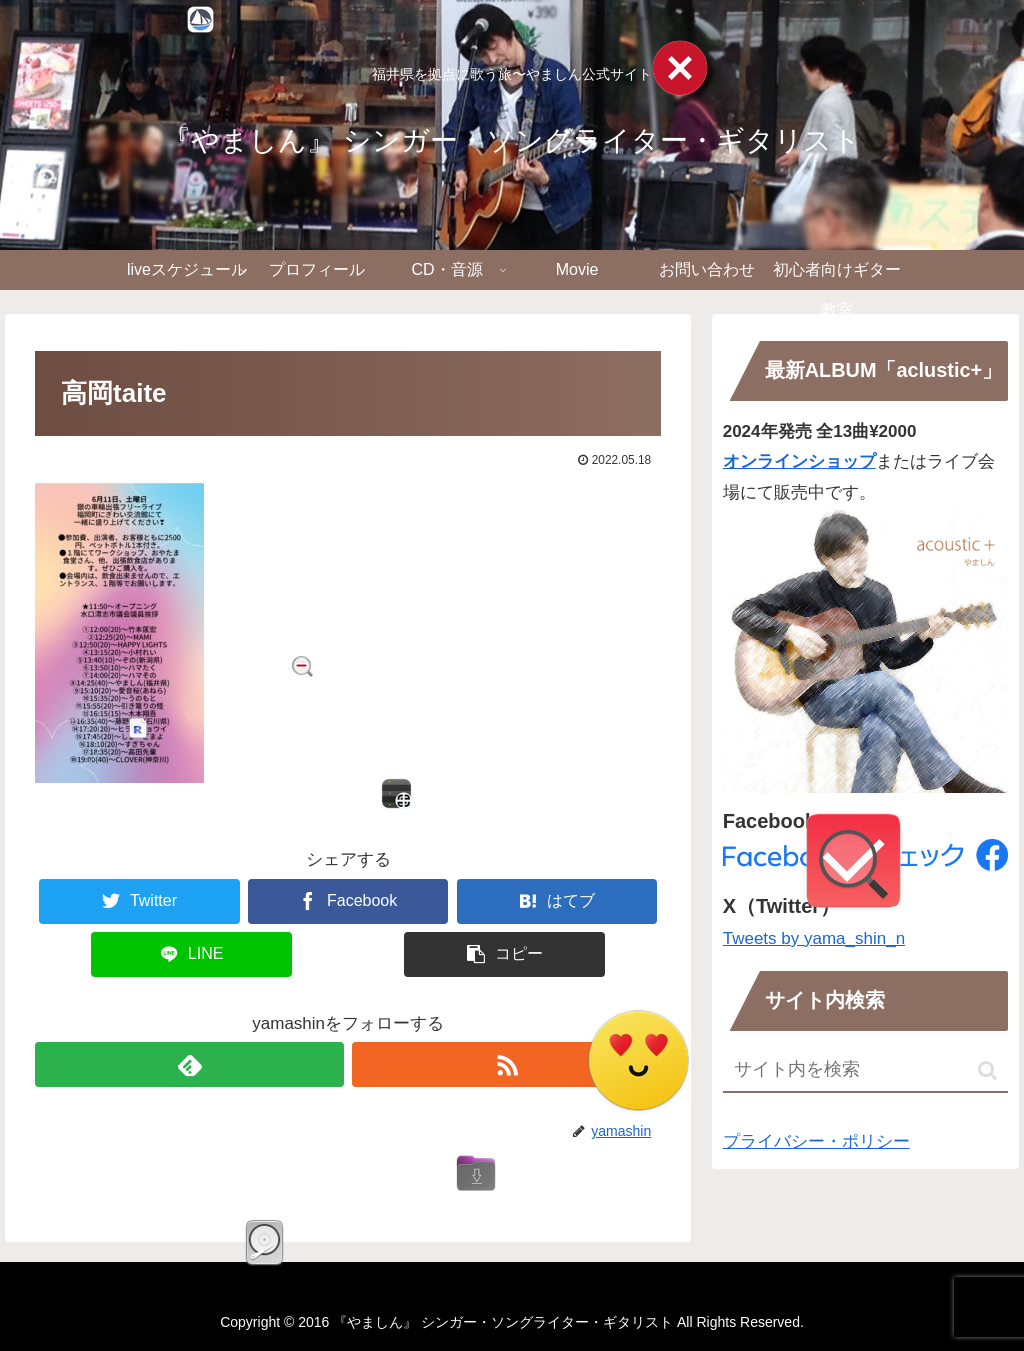  Describe the element at coordinates (638, 1060) in the screenshot. I see `open the Socialize social networking app` at that location.